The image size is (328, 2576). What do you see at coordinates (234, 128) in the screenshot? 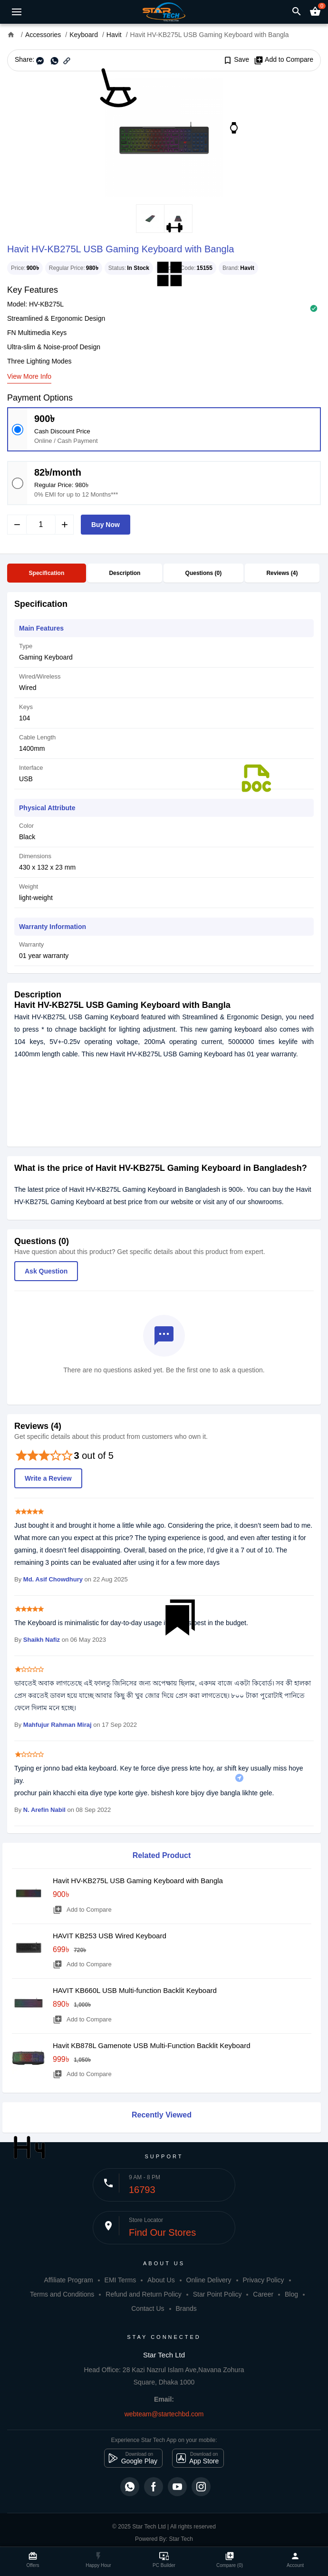
I see `access smartwatch settings or paired device` at bounding box center [234, 128].